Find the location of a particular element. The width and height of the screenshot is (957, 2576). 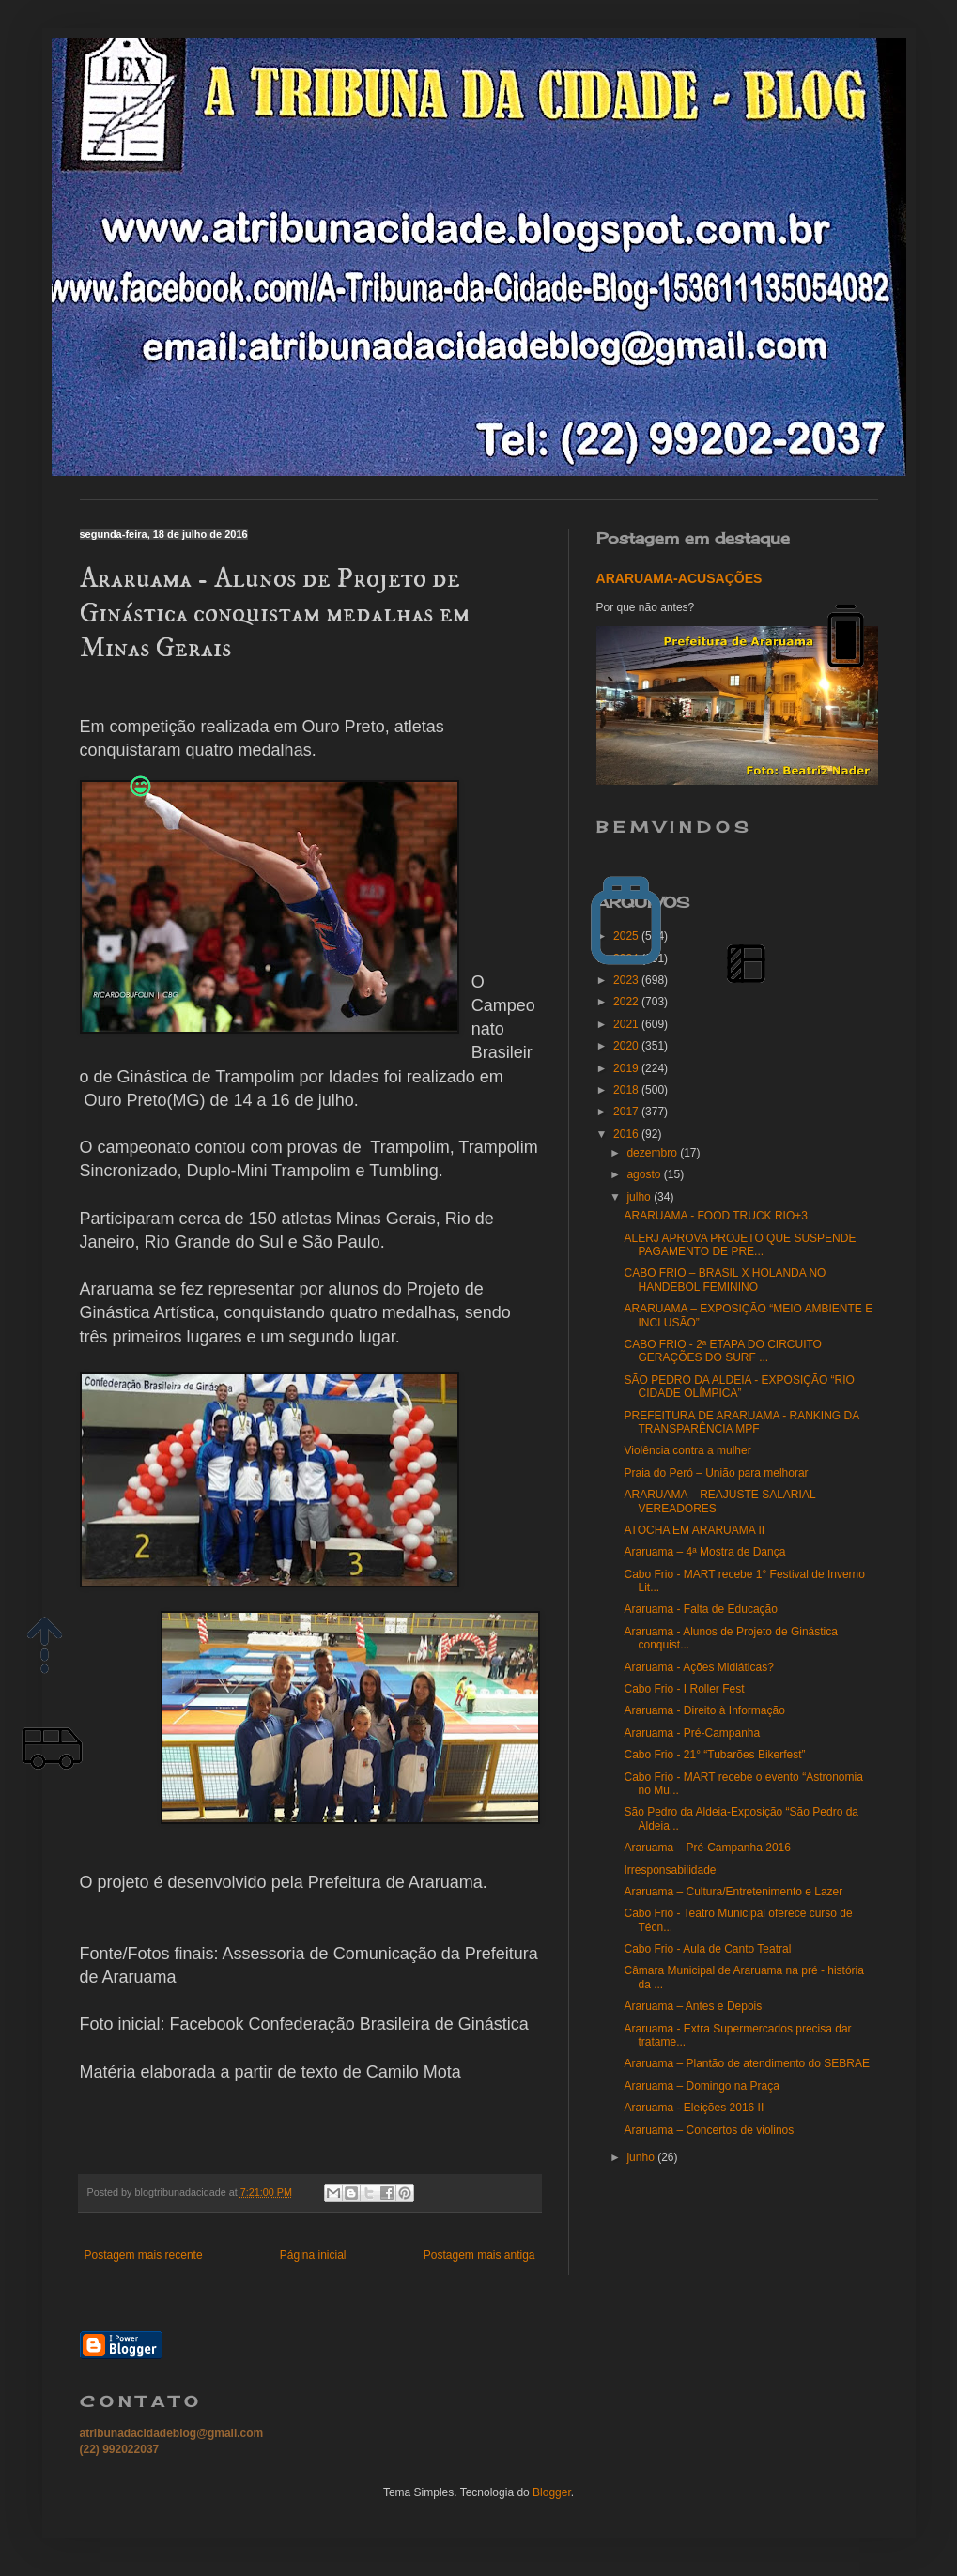

add a playful reaction to a message is located at coordinates (140, 786).